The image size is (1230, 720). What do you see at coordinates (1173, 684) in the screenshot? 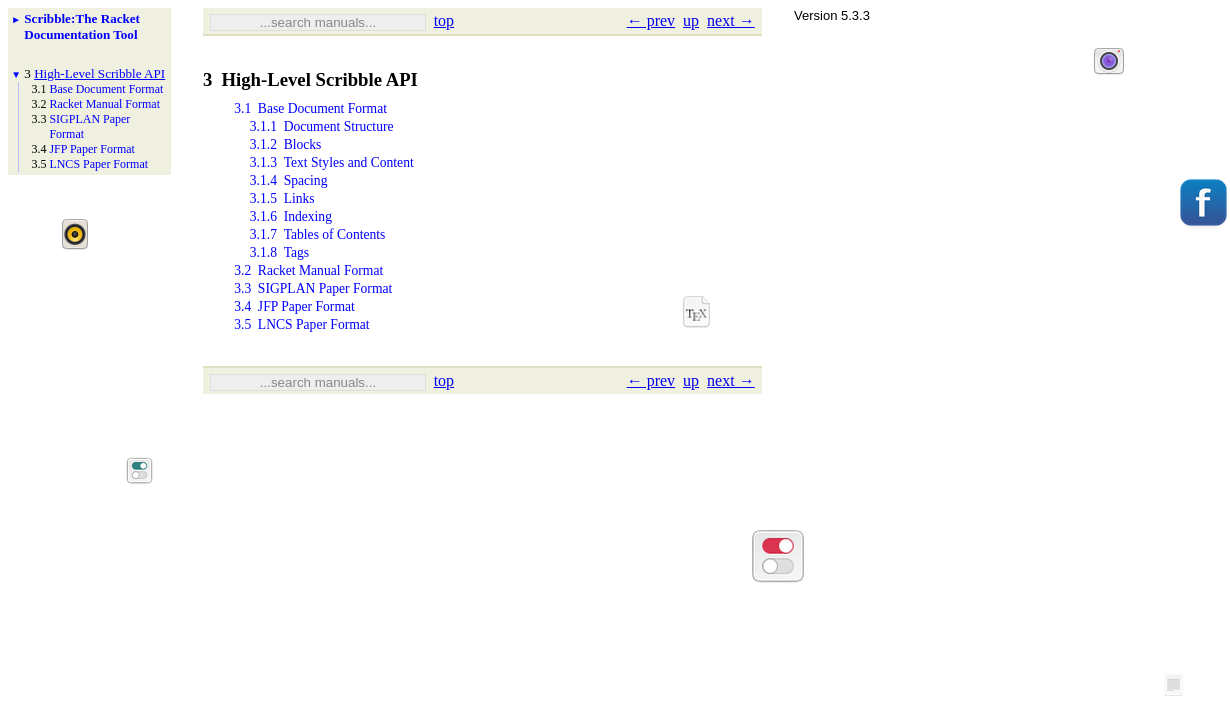
I see `indicates a file or folder contains documents` at bounding box center [1173, 684].